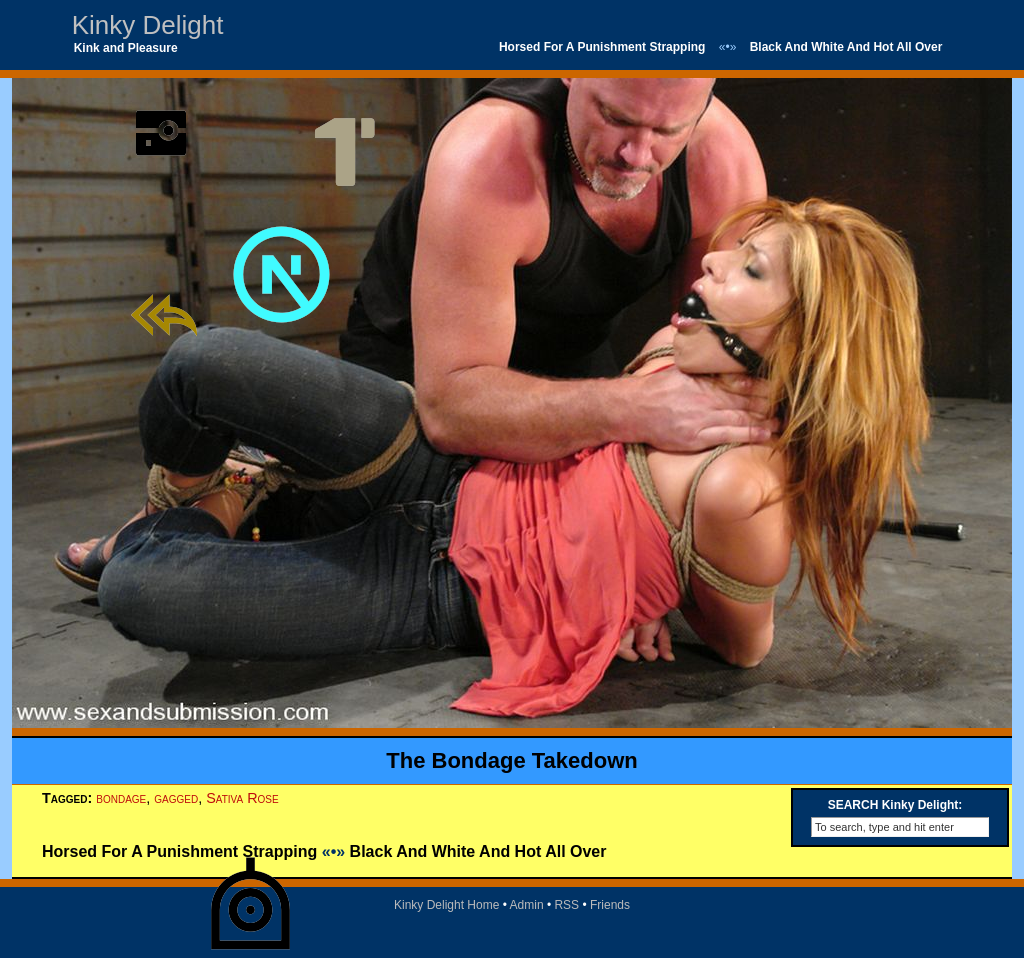  What do you see at coordinates (161, 133) in the screenshot?
I see `connect to a projector or external display` at bounding box center [161, 133].